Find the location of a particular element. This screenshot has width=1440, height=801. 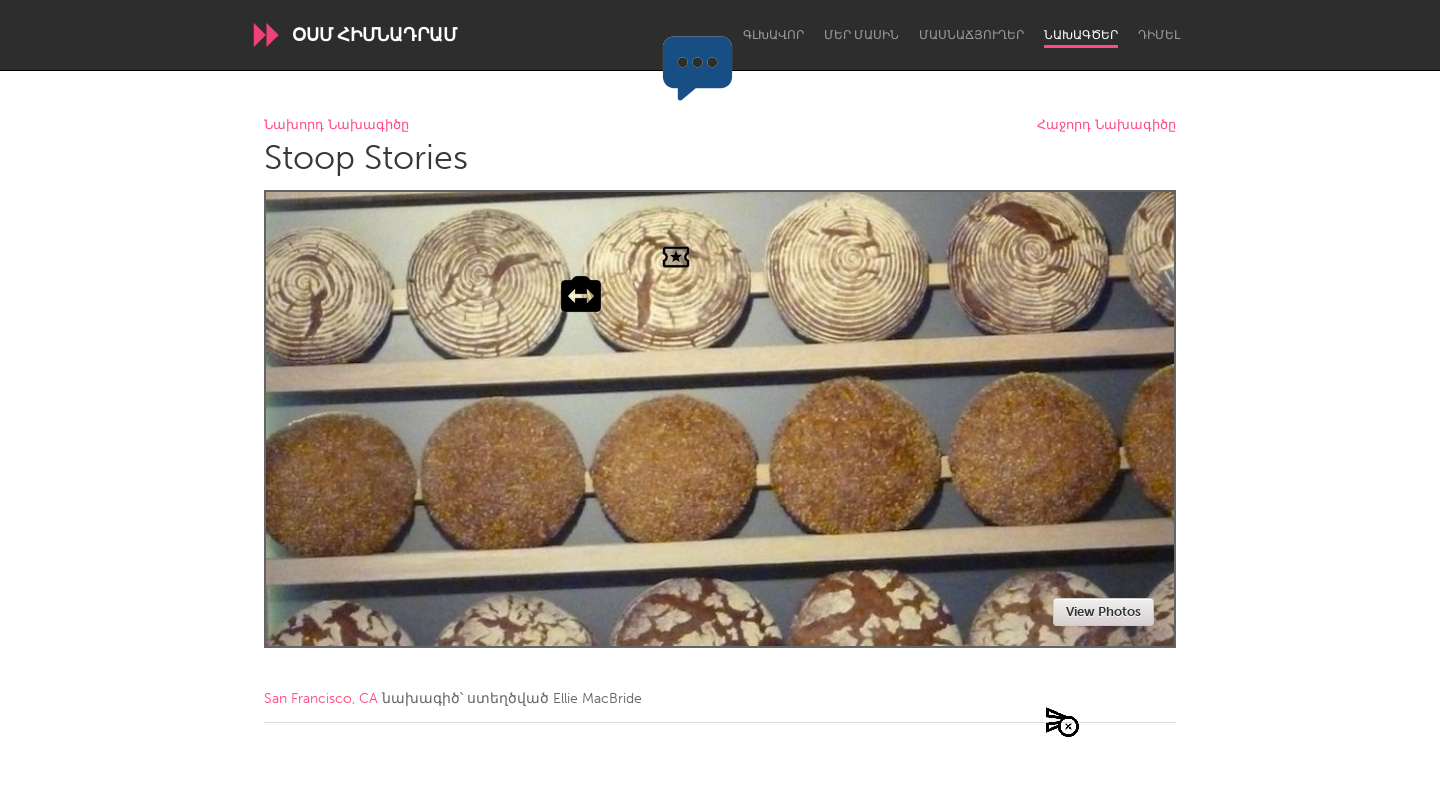

cancel a scheduled message is located at coordinates (1062, 720).